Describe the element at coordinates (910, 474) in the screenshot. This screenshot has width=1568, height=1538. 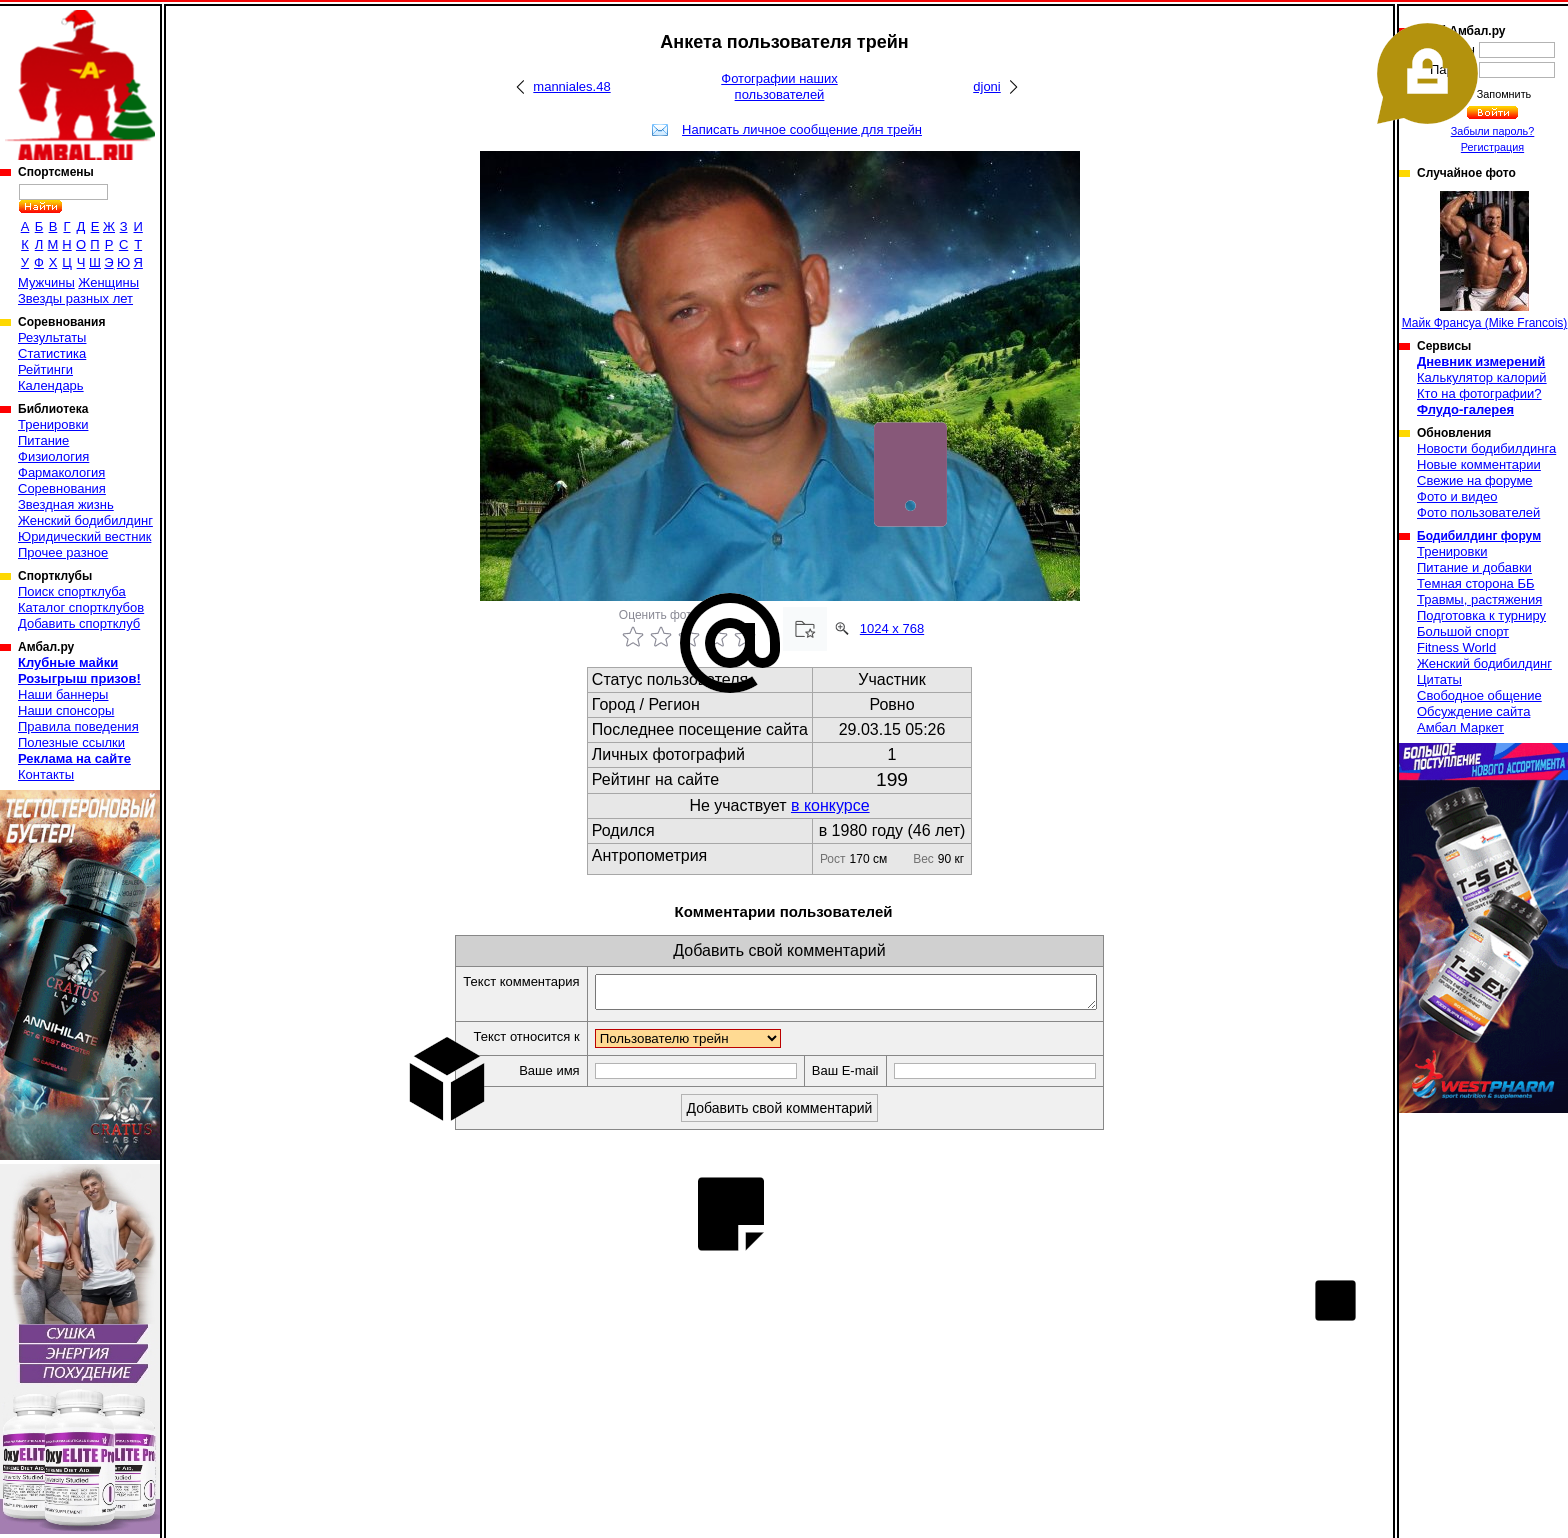
I see `access mobile device settings` at that location.